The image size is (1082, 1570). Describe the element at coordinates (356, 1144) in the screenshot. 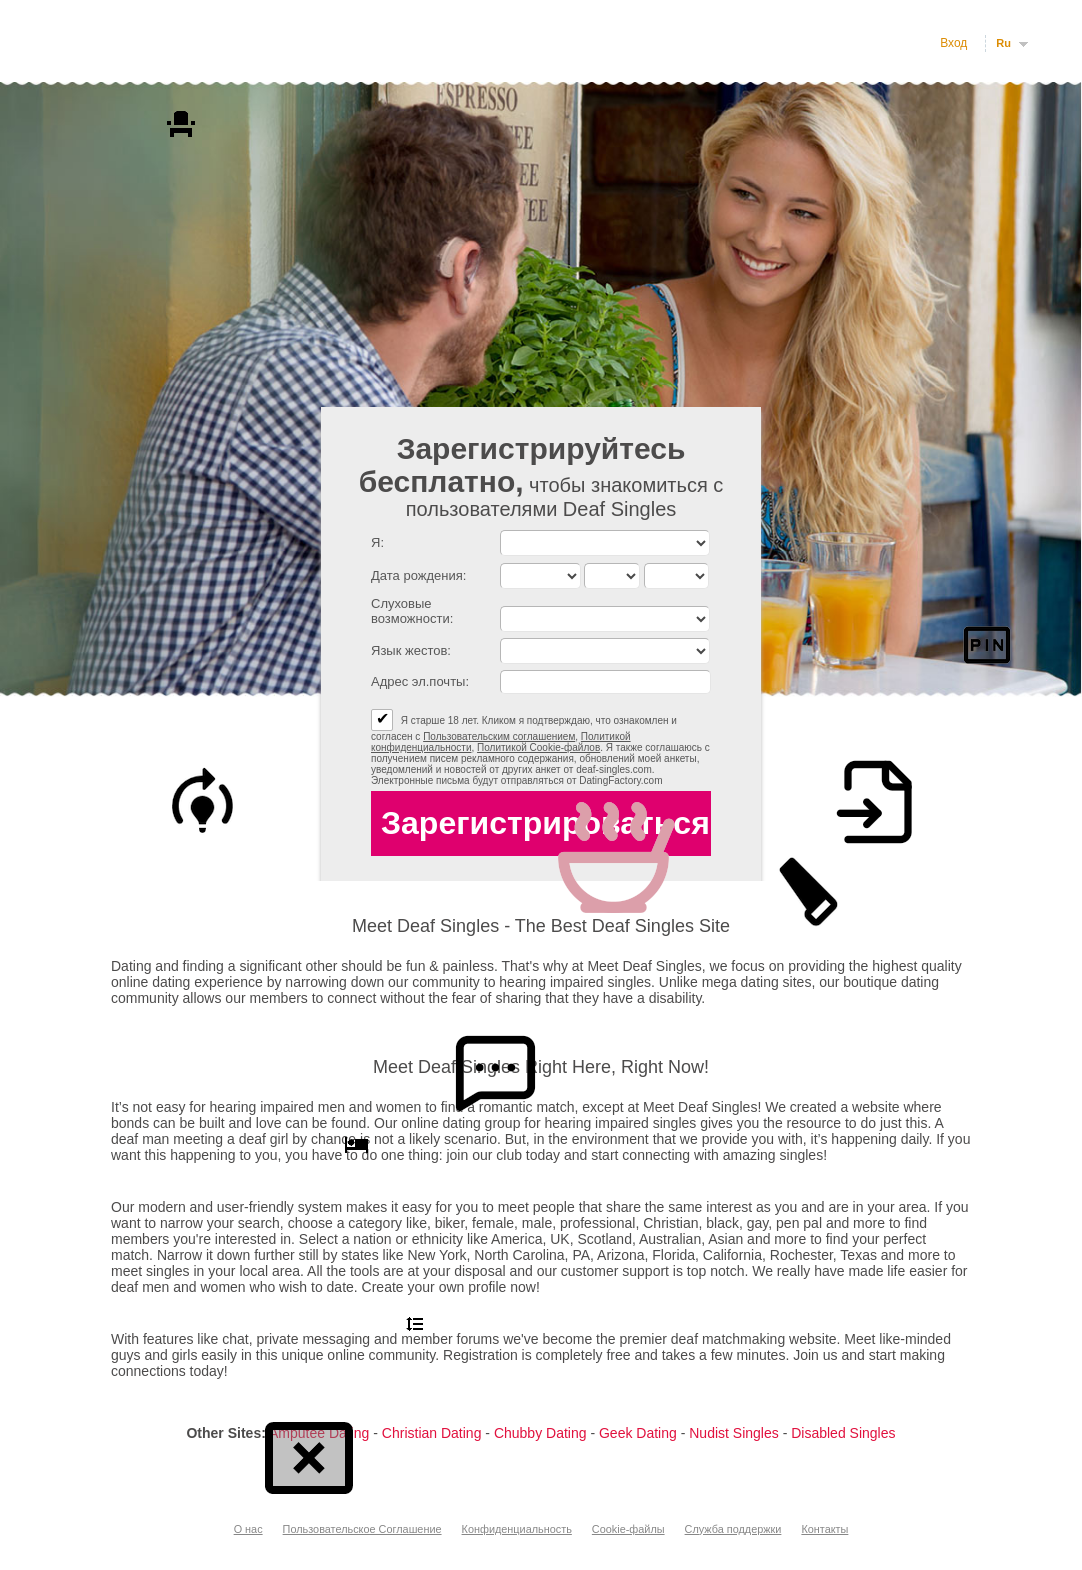

I see `find nearby hotels or accommodations` at that location.